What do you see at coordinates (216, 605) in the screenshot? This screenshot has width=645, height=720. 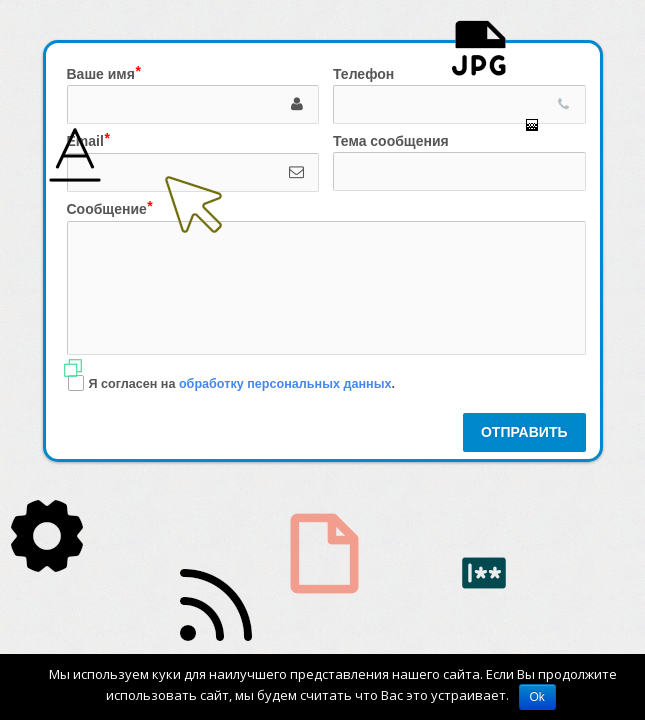 I see `subscribe to RSS feed` at bounding box center [216, 605].